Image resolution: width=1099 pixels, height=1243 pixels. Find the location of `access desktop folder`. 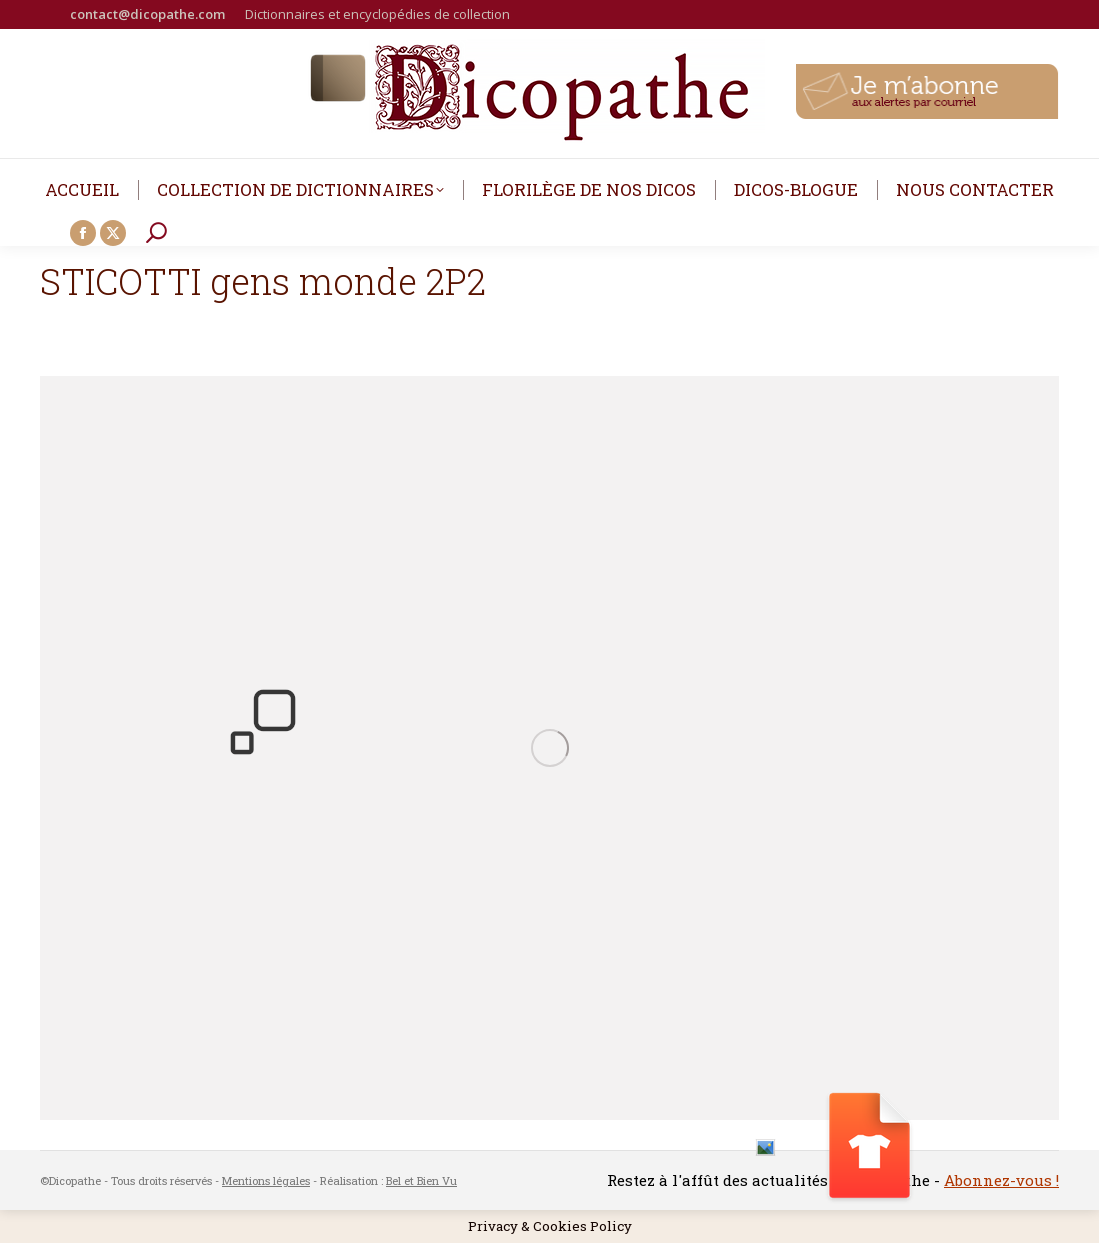

access desktop folder is located at coordinates (338, 76).